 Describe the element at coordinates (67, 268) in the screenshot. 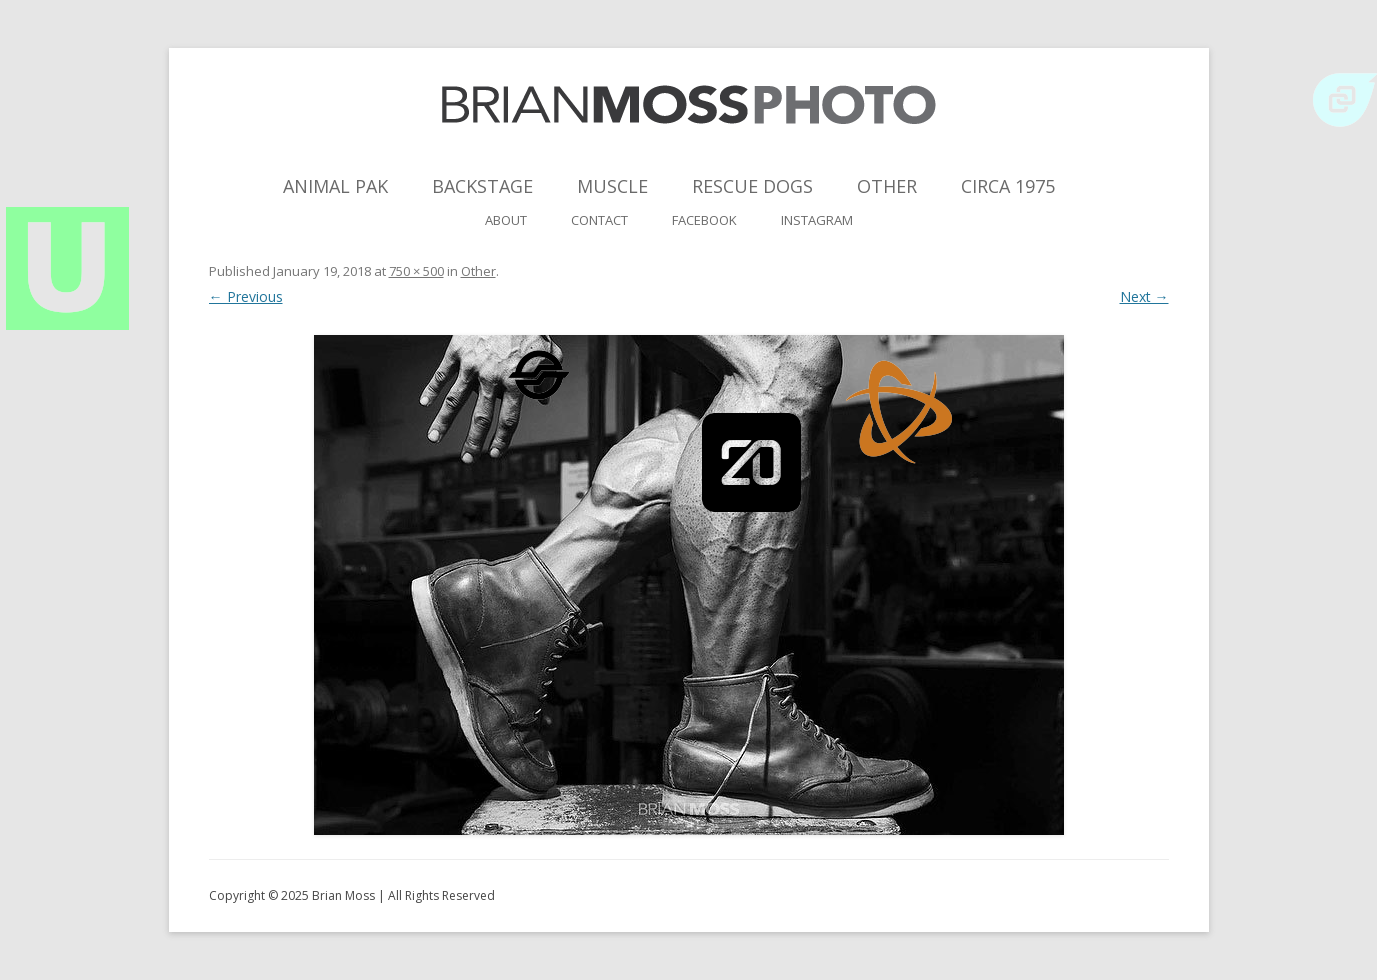

I see `visit unpkg CDN service` at that location.